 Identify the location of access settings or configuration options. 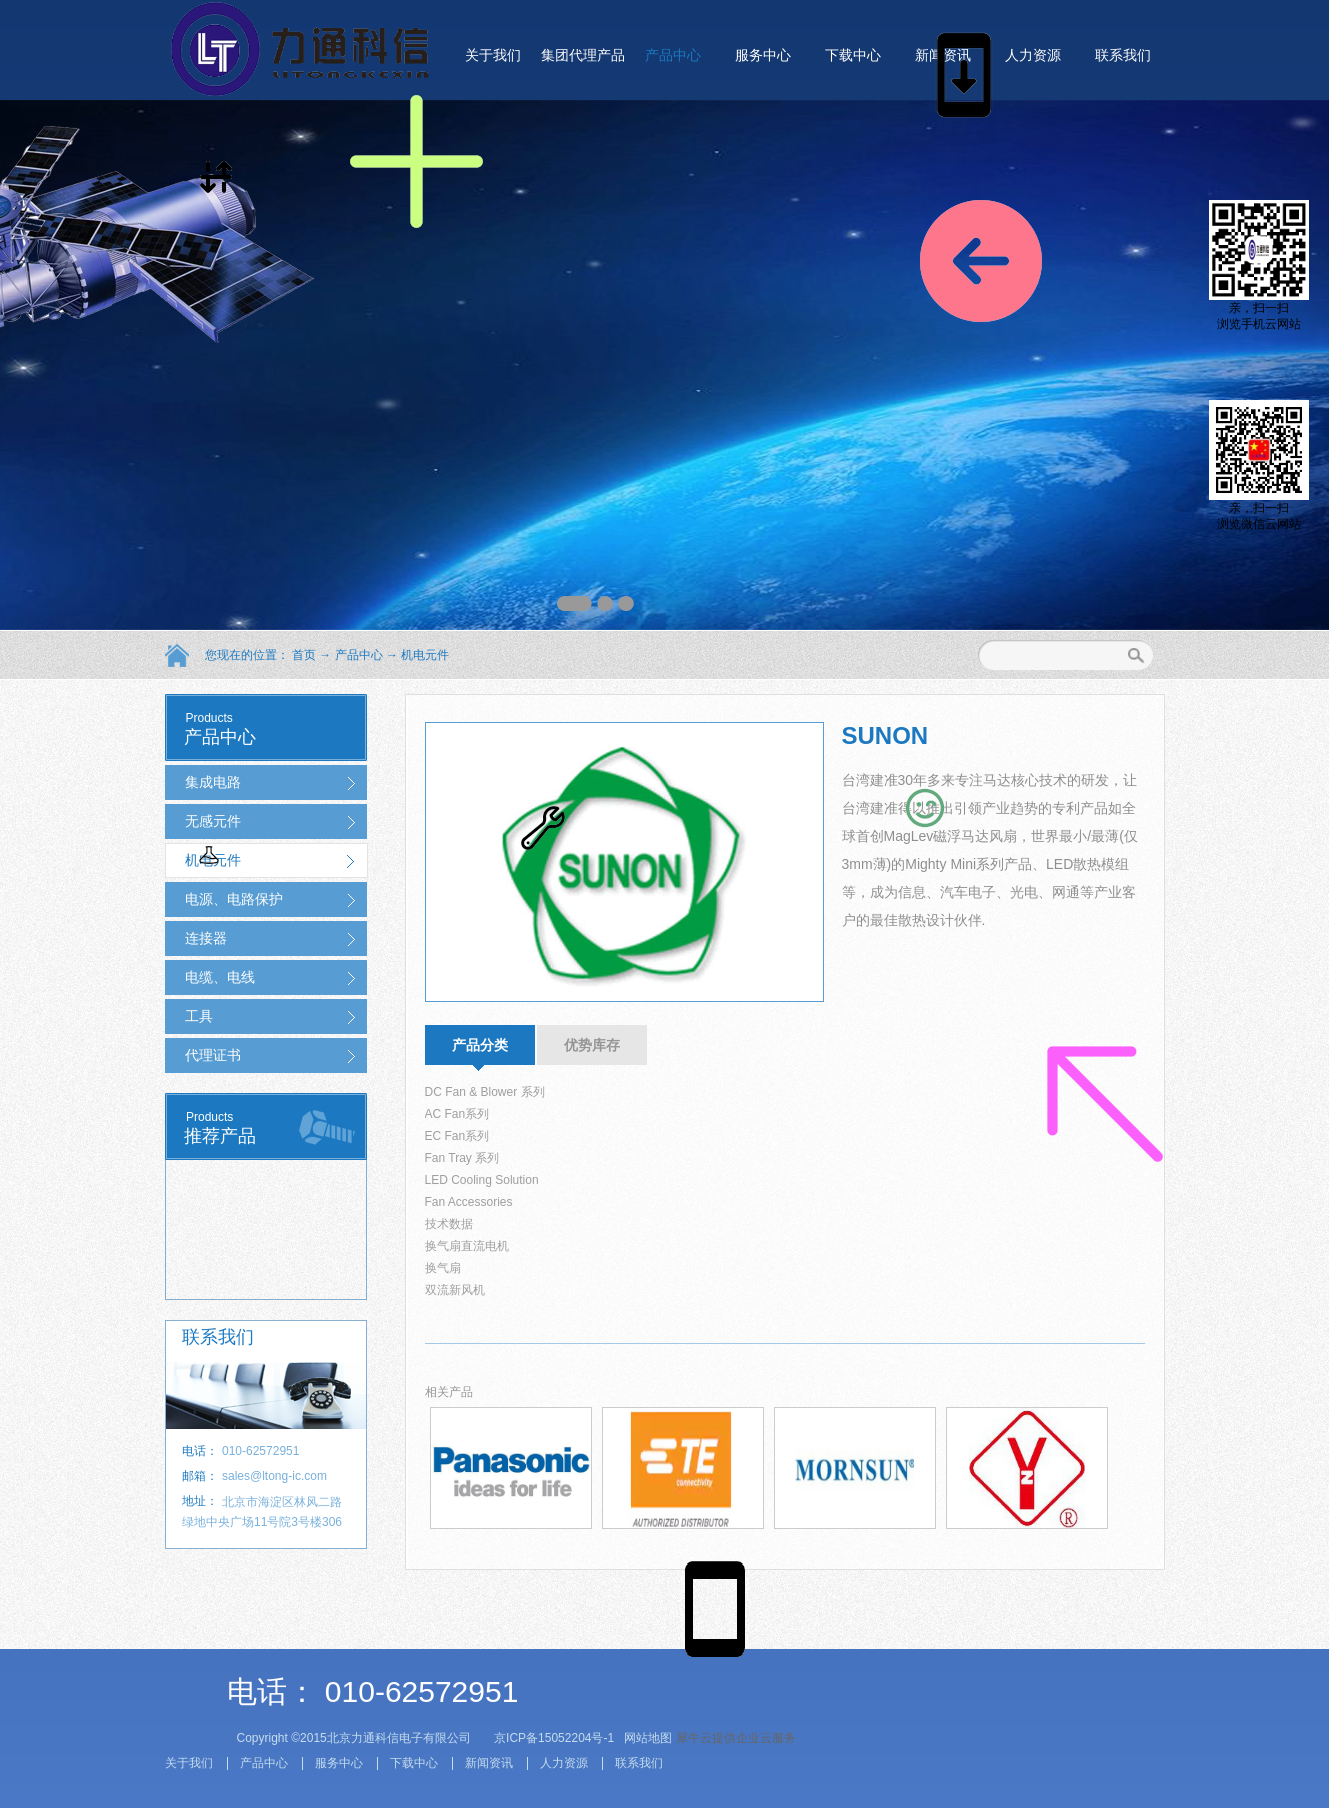
(543, 828).